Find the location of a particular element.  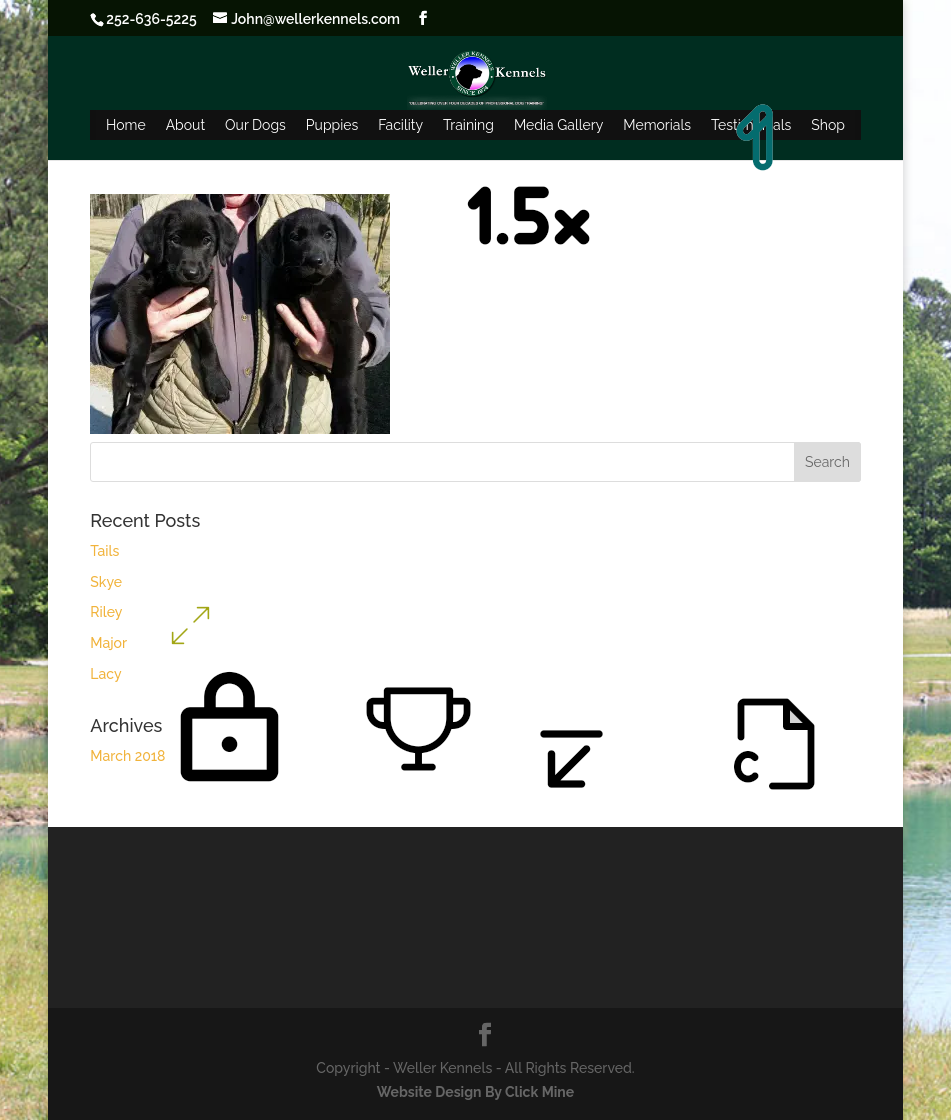

a C programming language source file is located at coordinates (776, 744).